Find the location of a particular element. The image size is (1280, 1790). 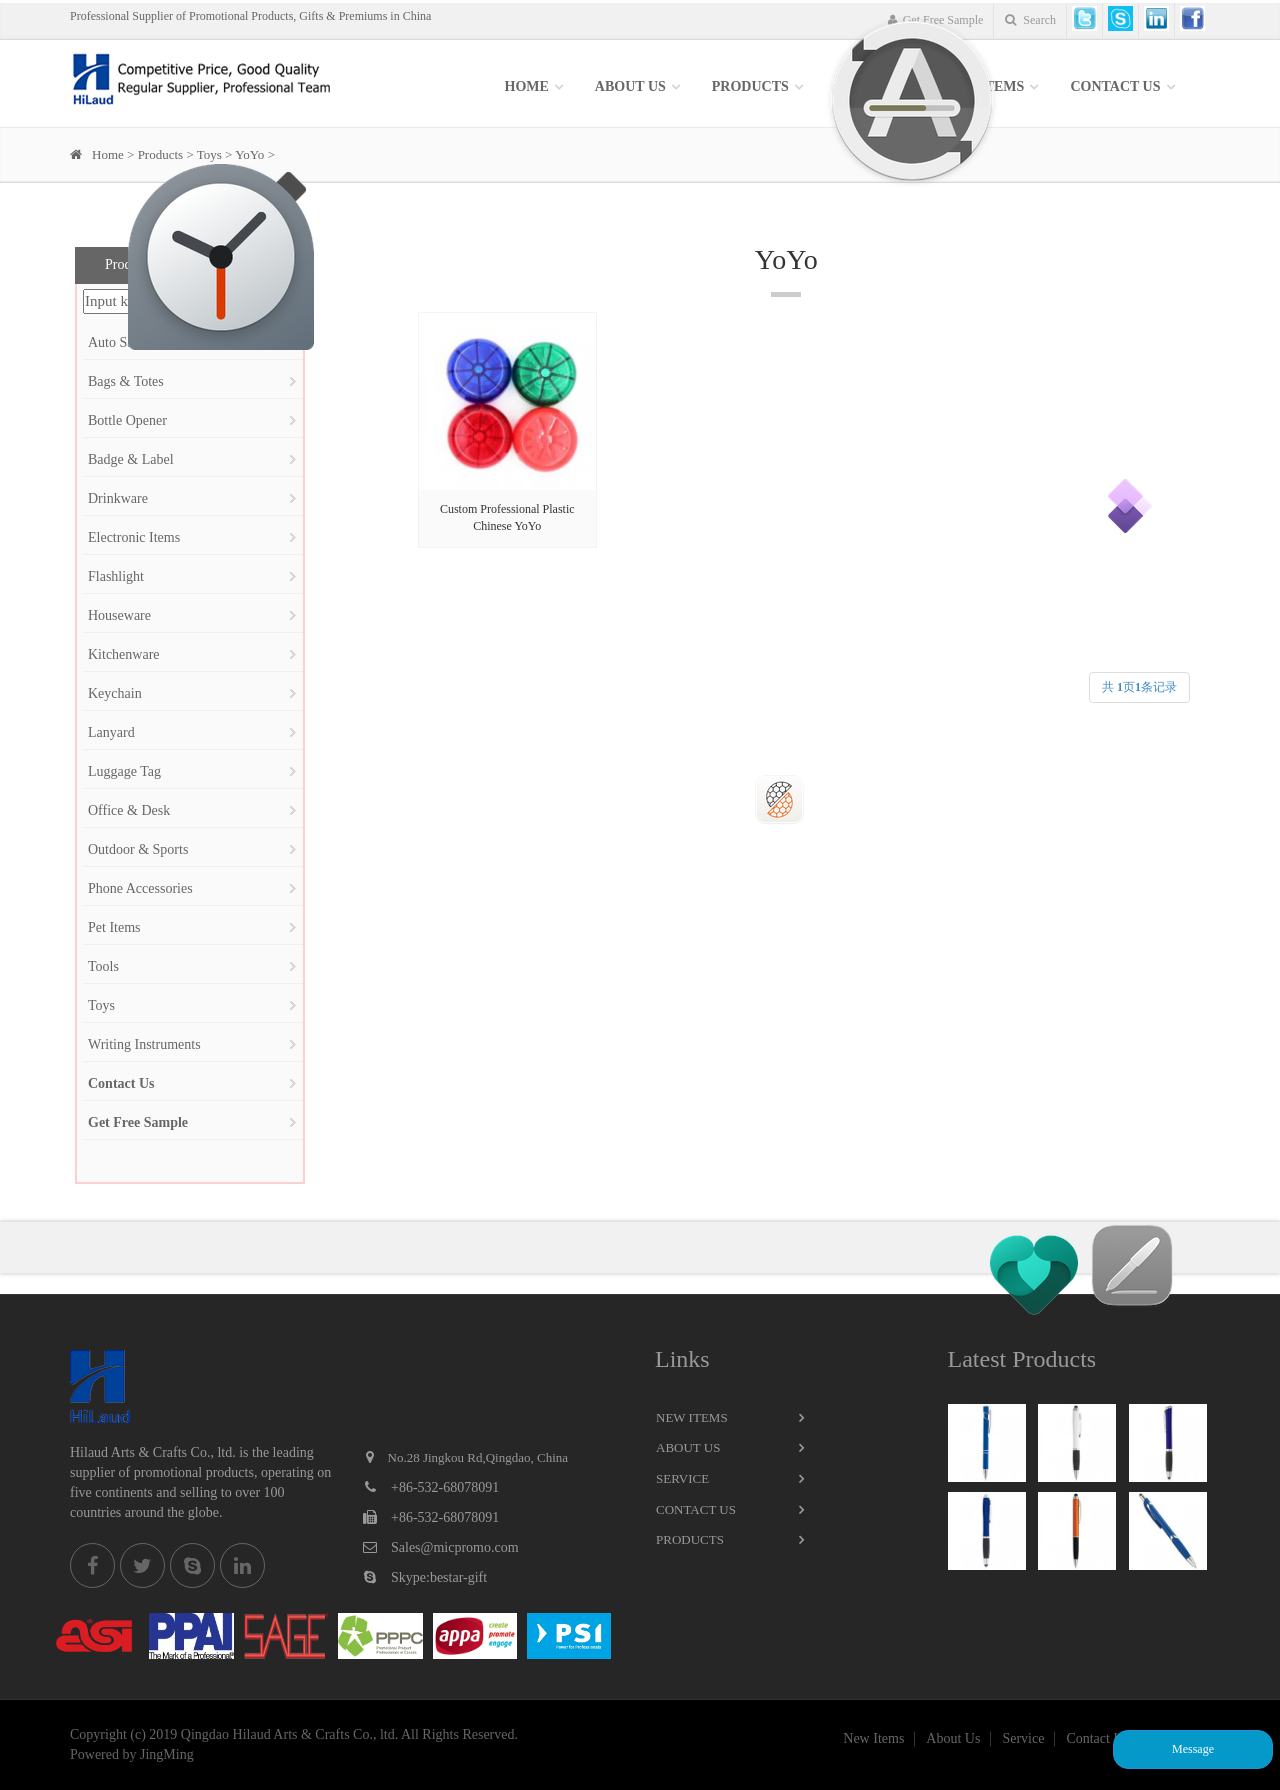

check for available software updates is located at coordinates (912, 101).